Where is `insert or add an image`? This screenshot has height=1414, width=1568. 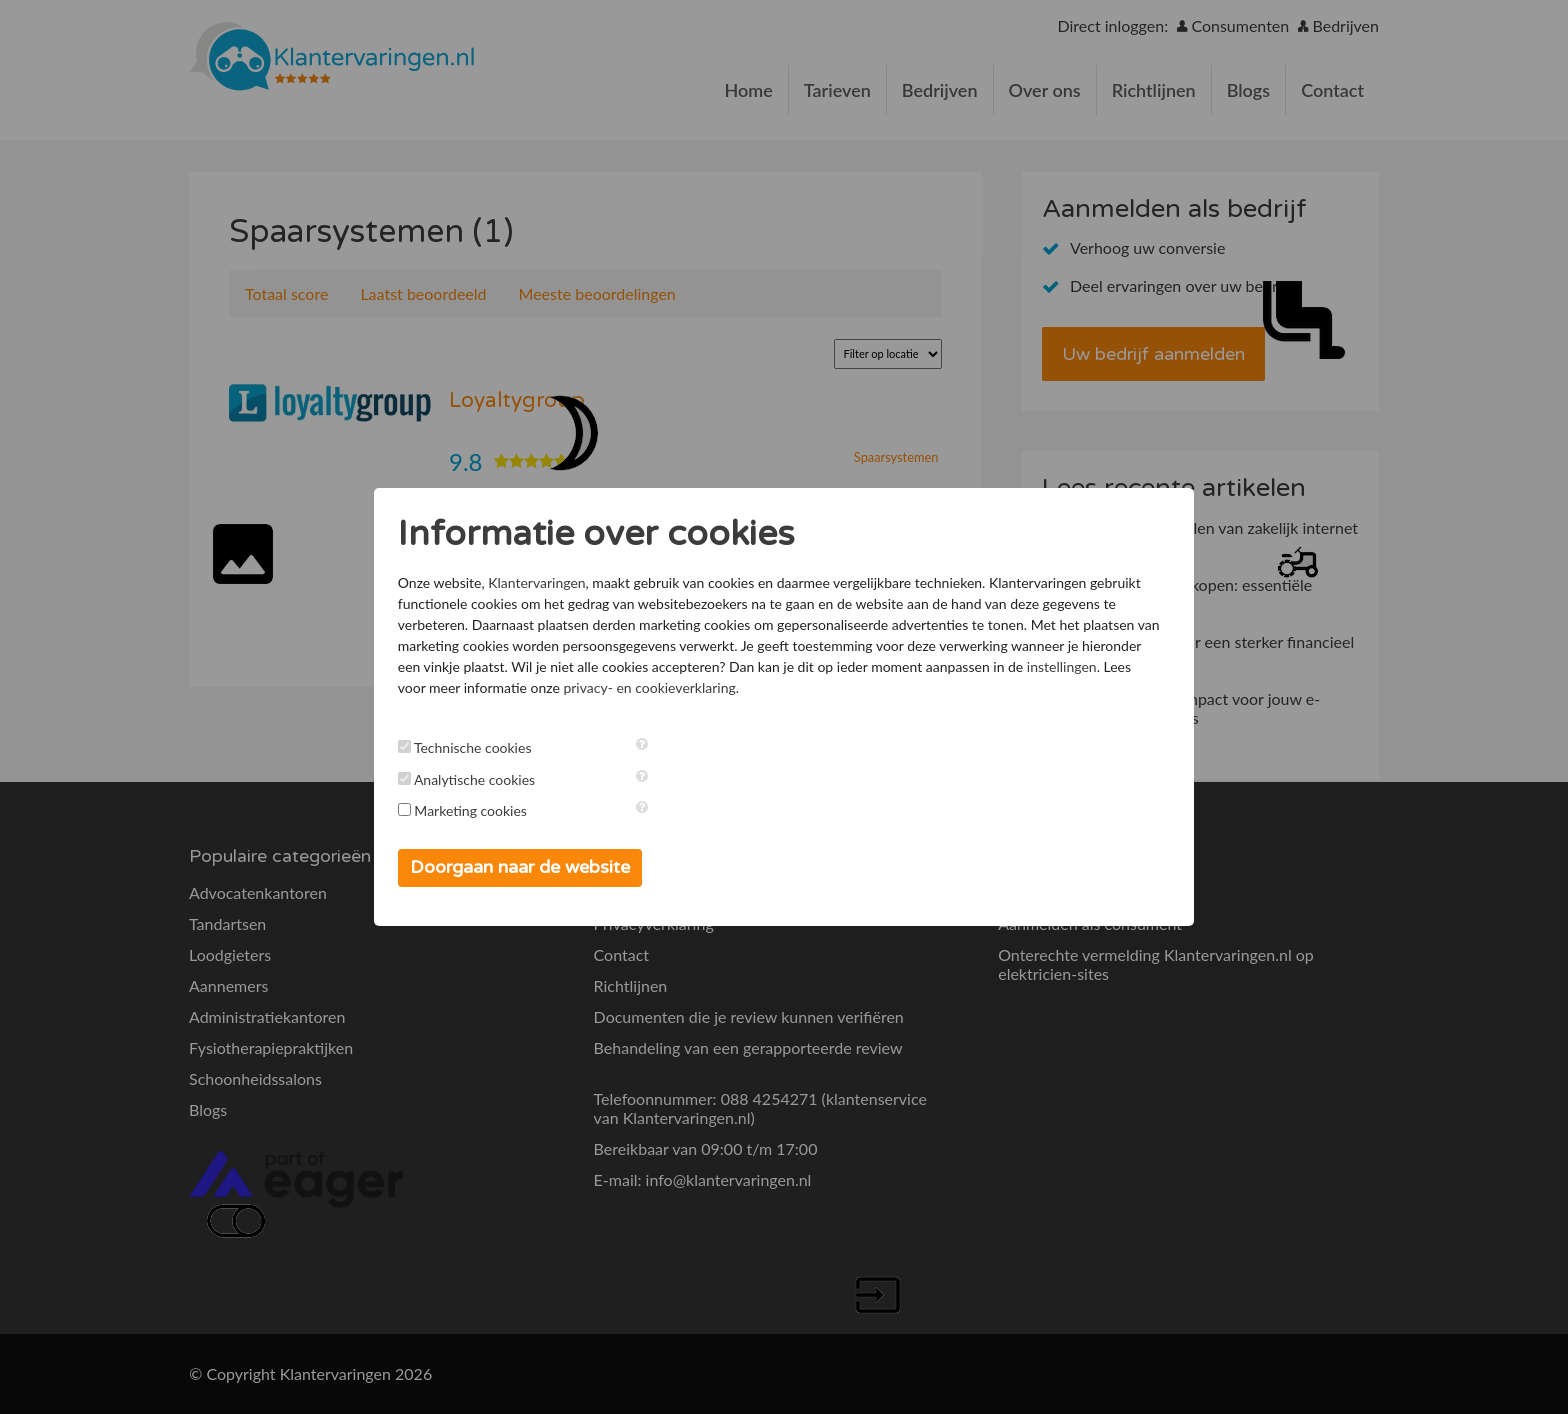 insert or add an image is located at coordinates (243, 554).